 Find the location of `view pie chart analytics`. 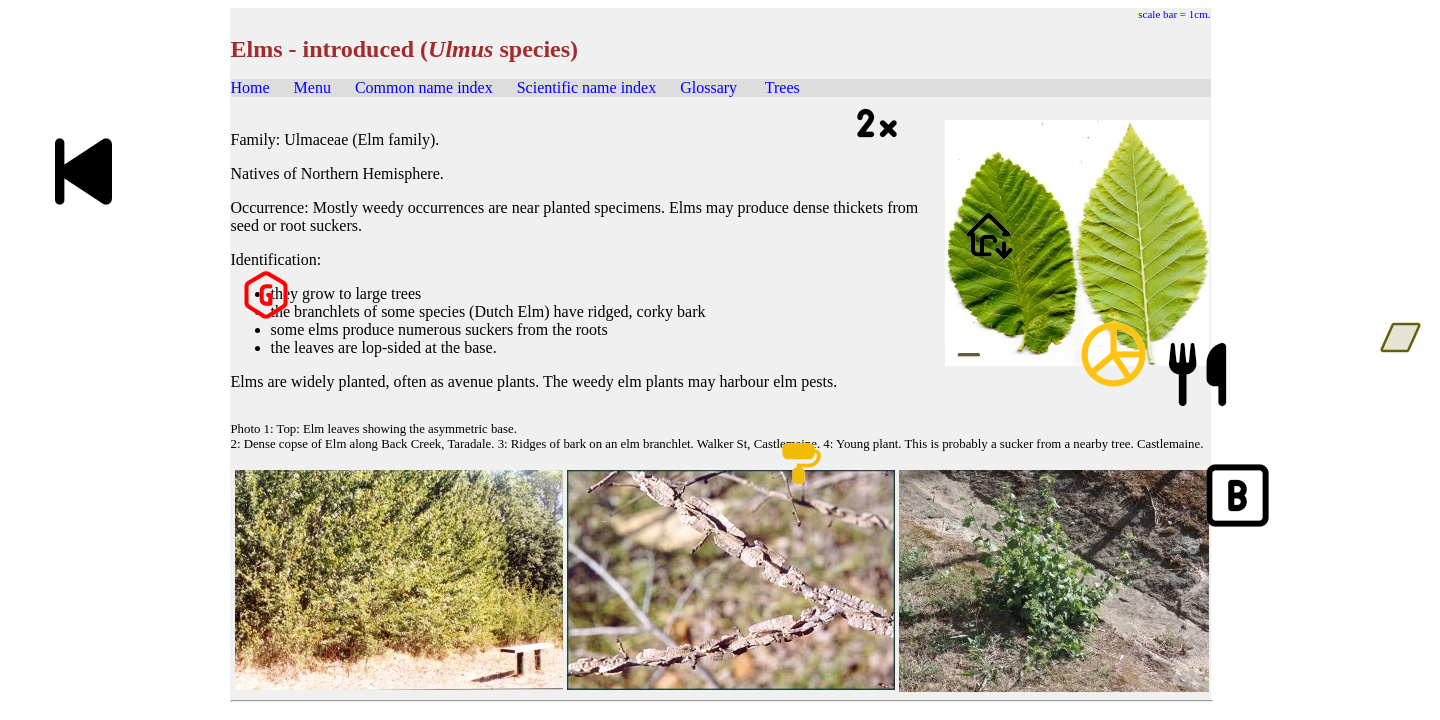

view pie chart analytics is located at coordinates (1113, 354).